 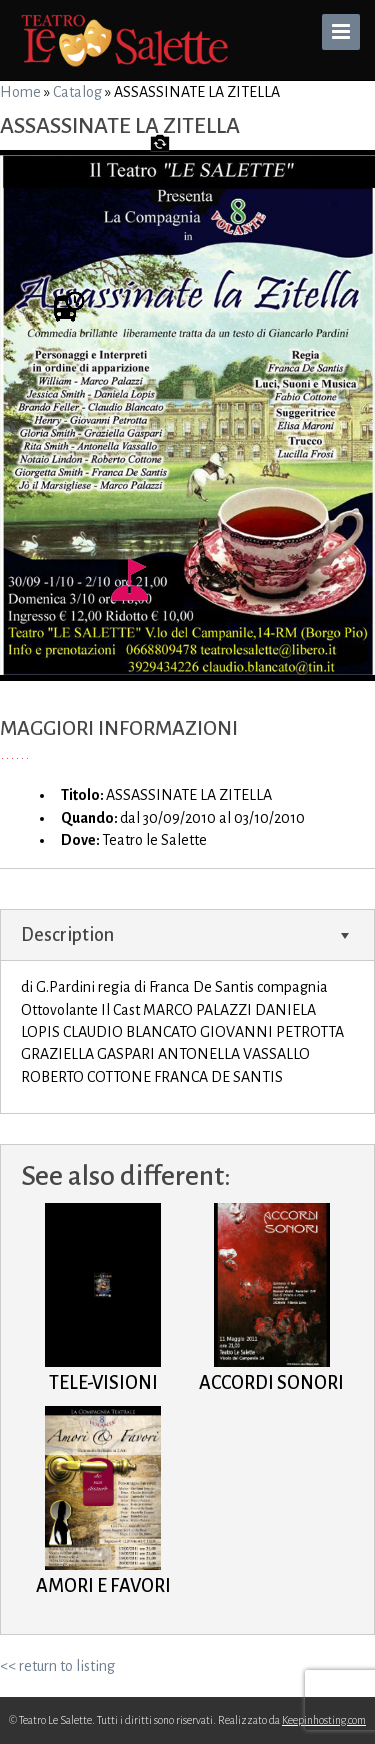 What do you see at coordinates (160, 143) in the screenshot?
I see `switch between front and rear camera` at bounding box center [160, 143].